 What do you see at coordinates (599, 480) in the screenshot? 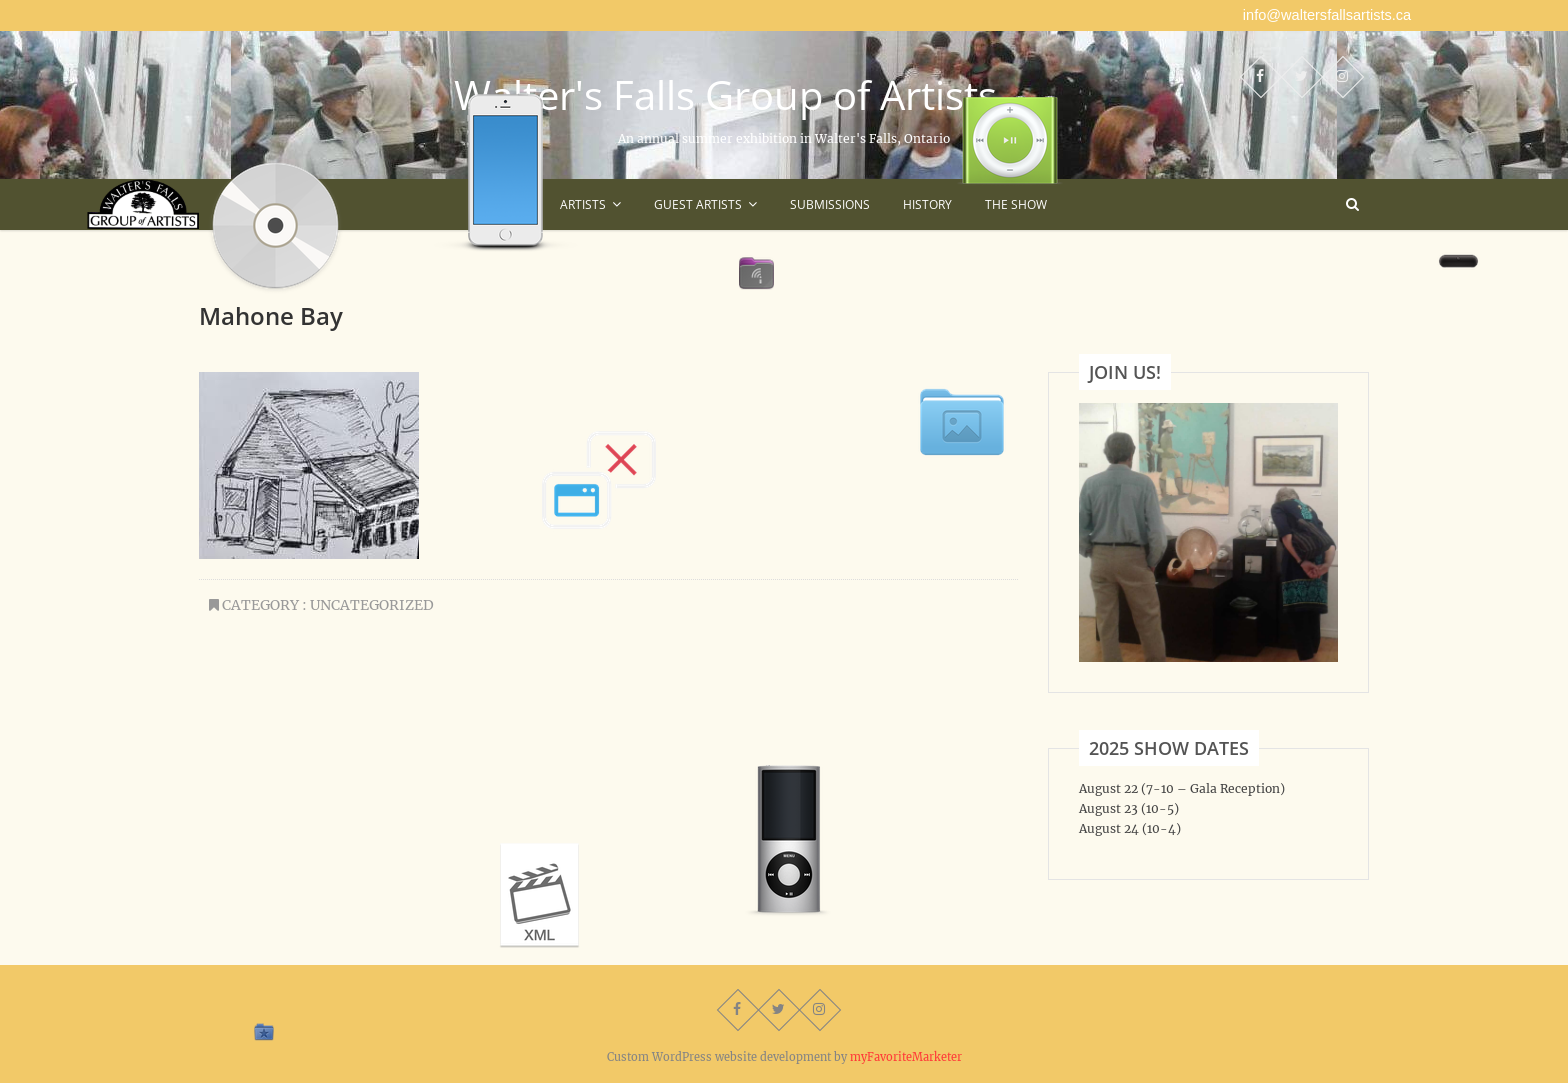
I see `close or shut down display` at bounding box center [599, 480].